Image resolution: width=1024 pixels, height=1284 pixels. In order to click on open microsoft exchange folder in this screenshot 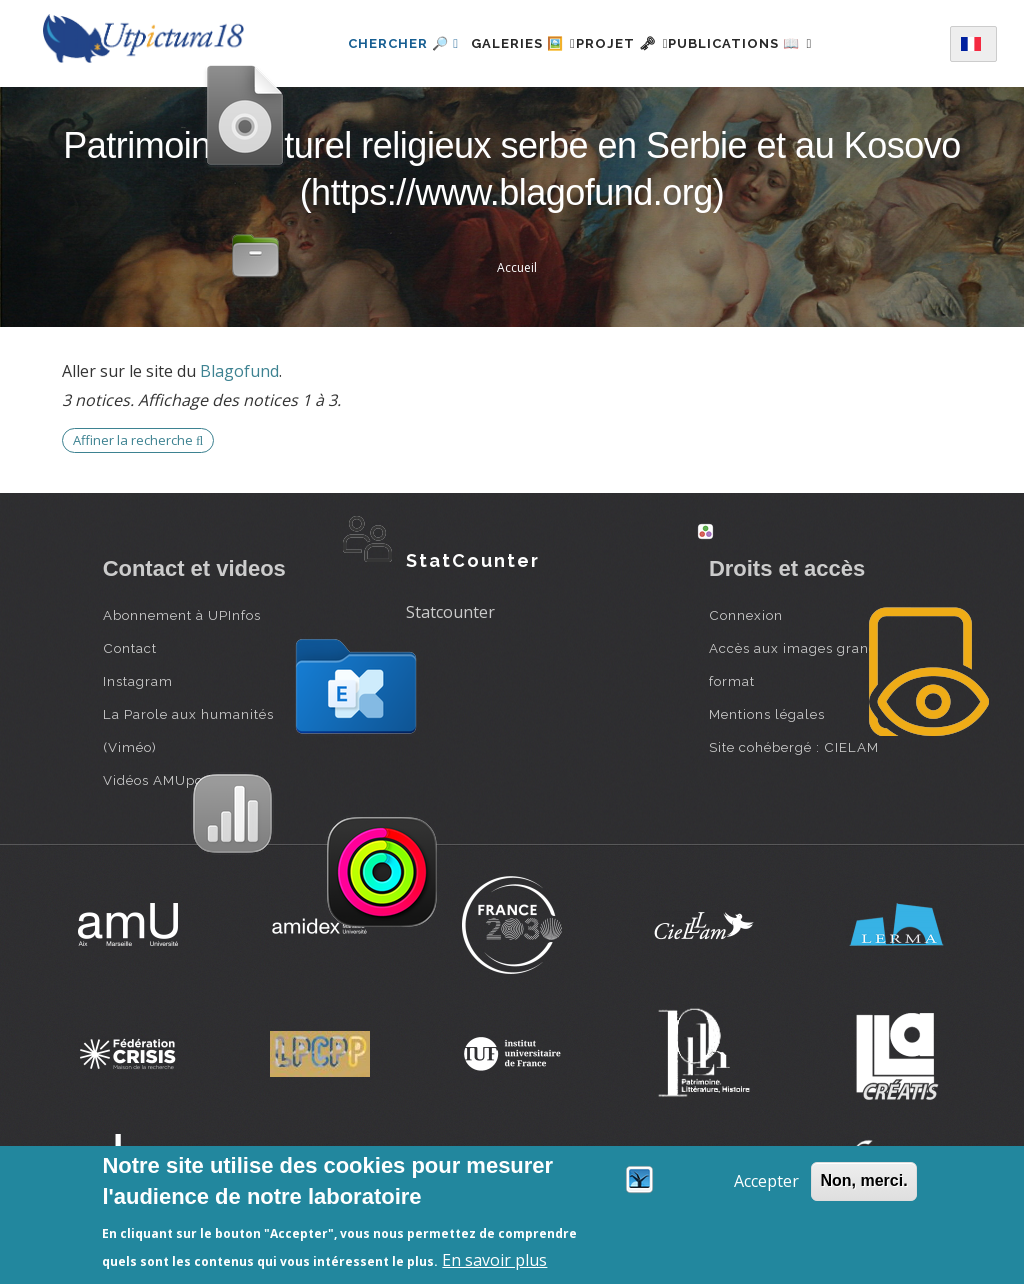, I will do `click(355, 689)`.